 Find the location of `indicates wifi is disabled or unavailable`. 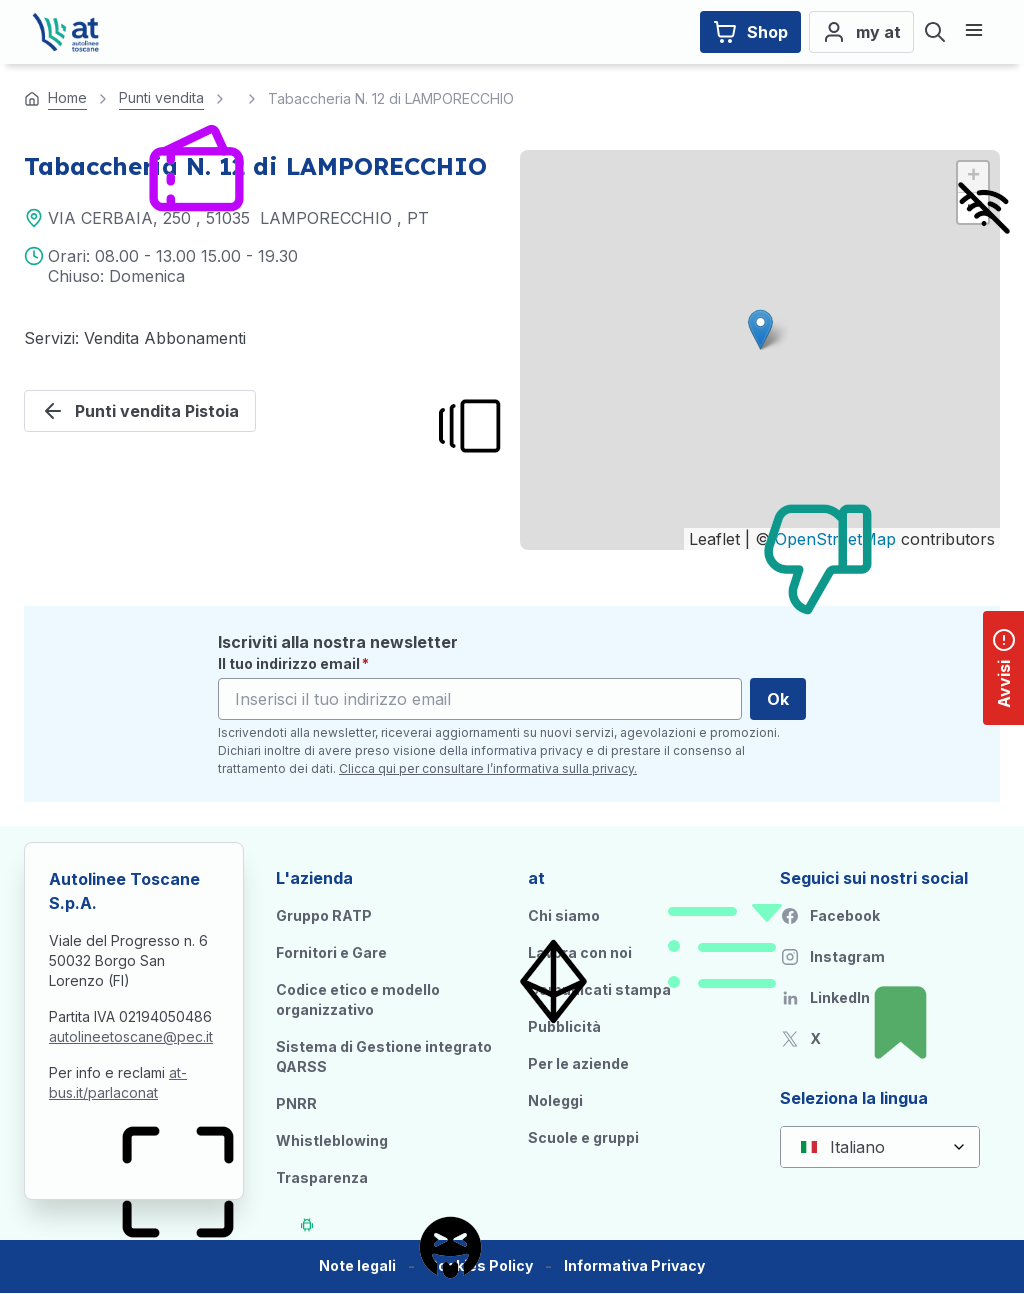

indicates wifi is disabled or unavailable is located at coordinates (984, 208).